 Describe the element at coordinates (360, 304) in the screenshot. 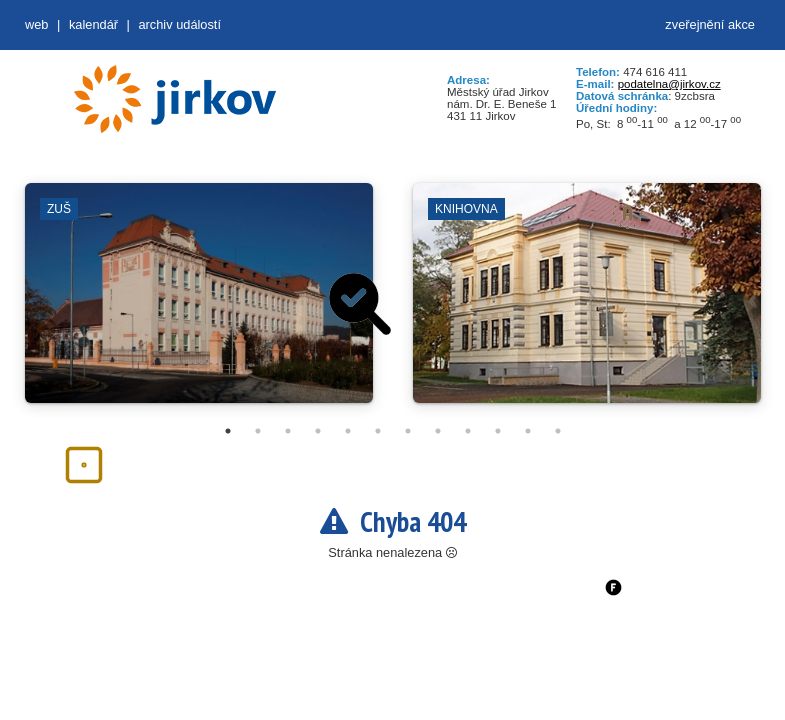

I see `search completed successfully` at that location.